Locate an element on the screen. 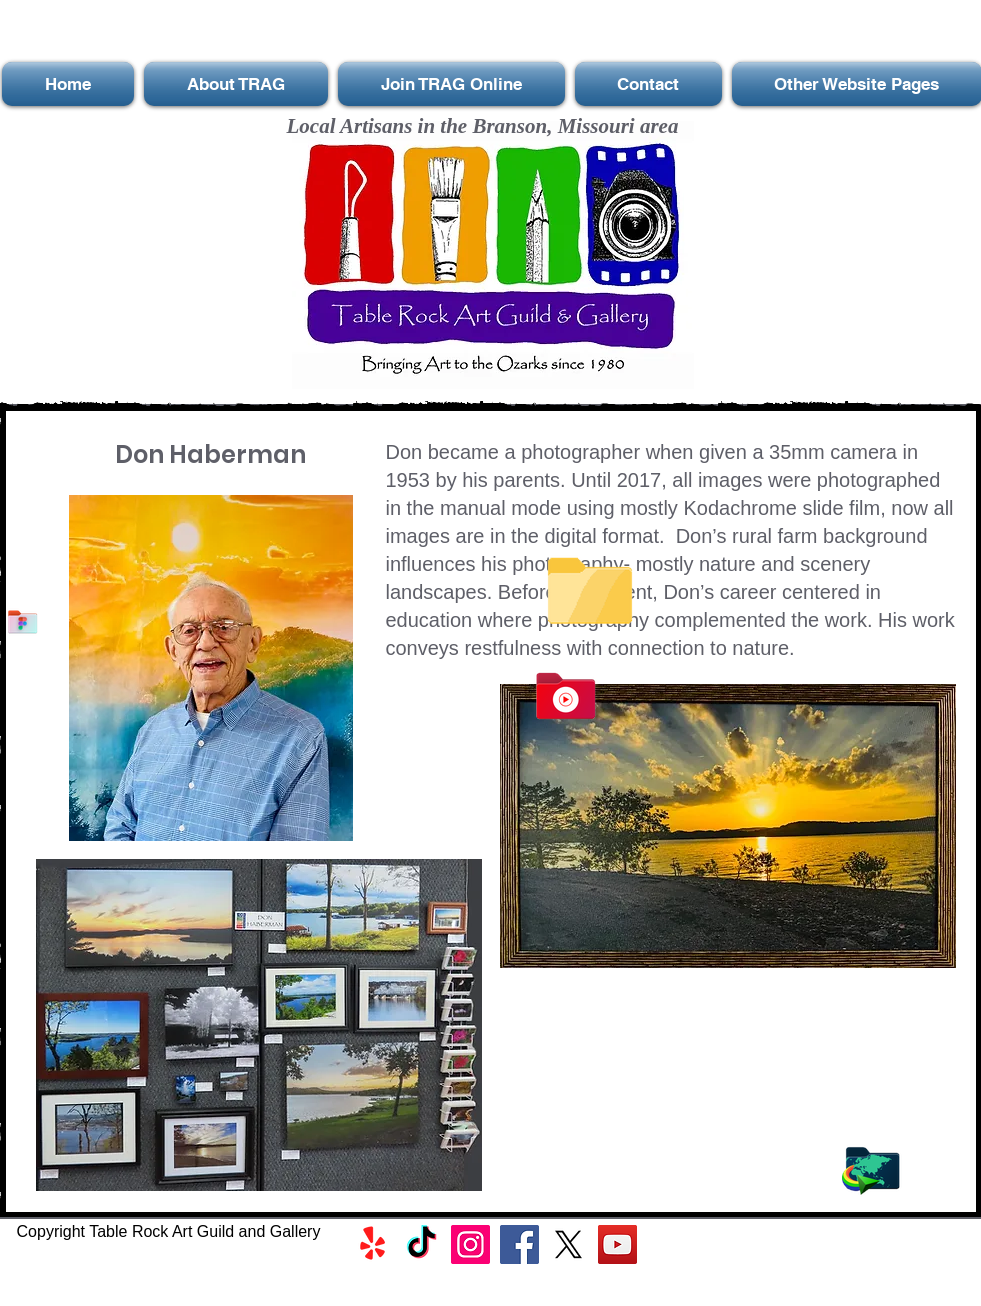 Image resolution: width=981 pixels, height=1306 pixels. open folder containing youtube music files is located at coordinates (565, 697).